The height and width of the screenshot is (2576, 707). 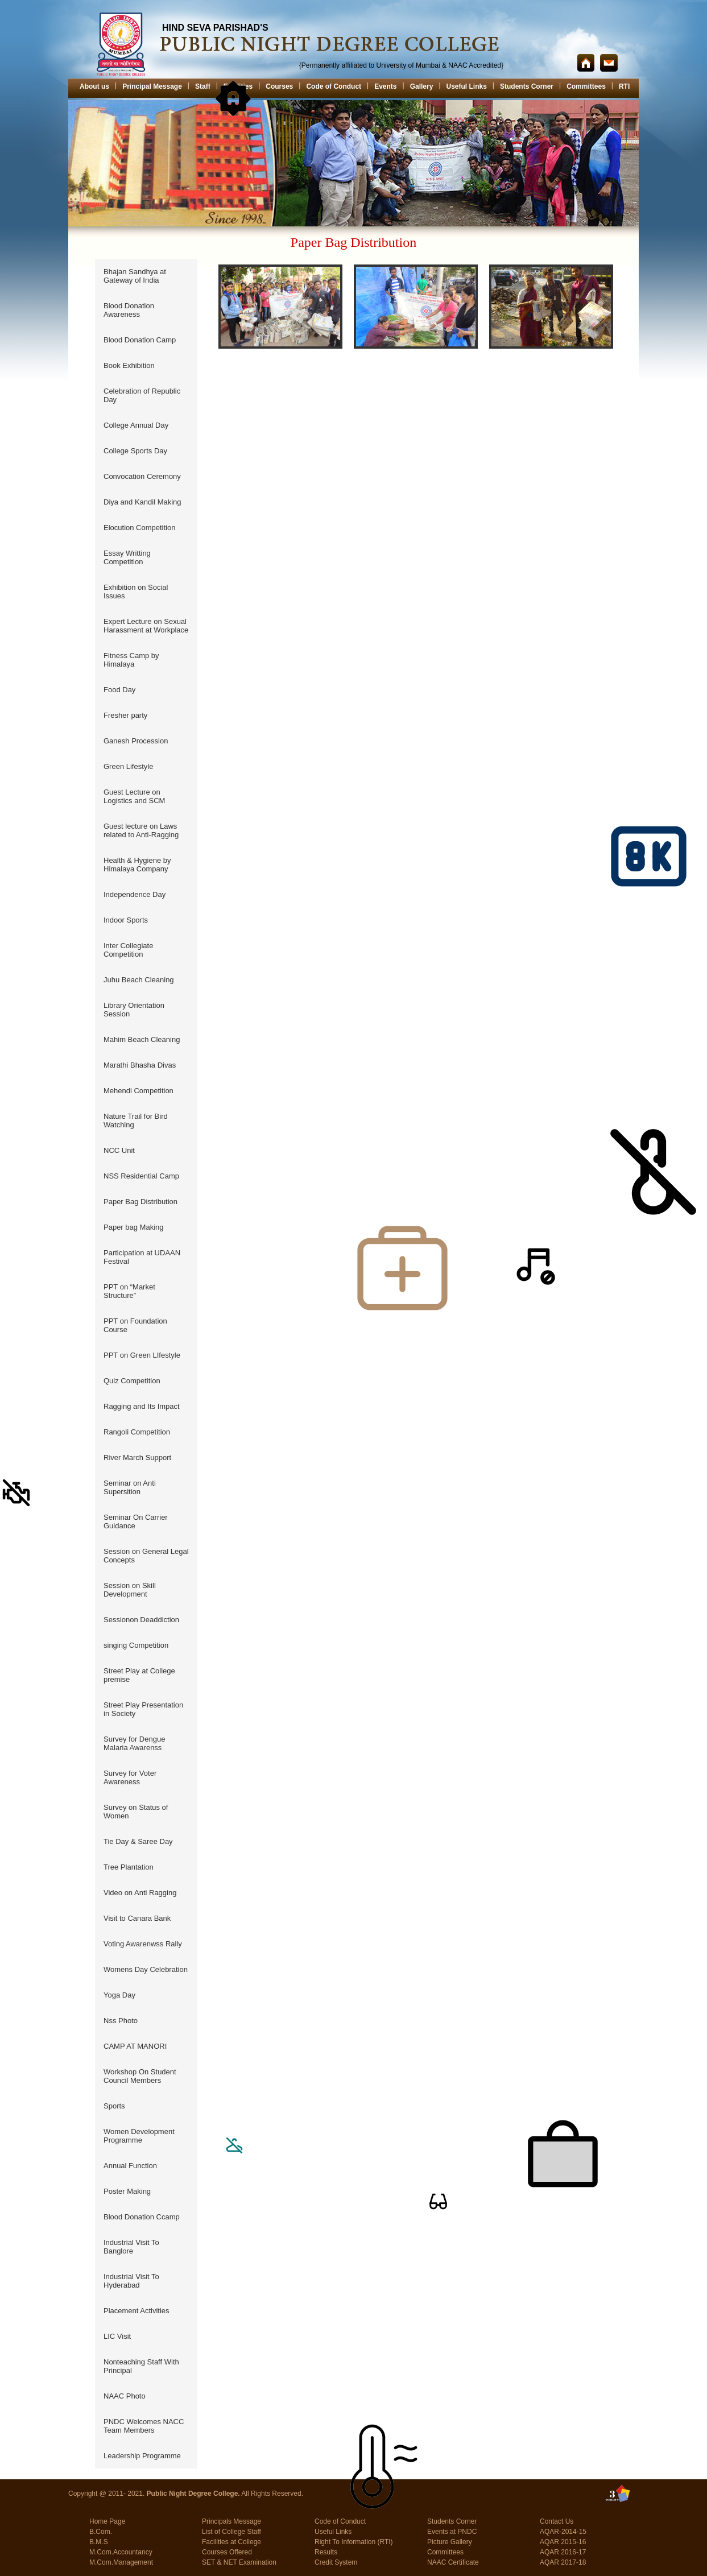 What do you see at coordinates (402, 1268) in the screenshot?
I see `access health or medical features` at bounding box center [402, 1268].